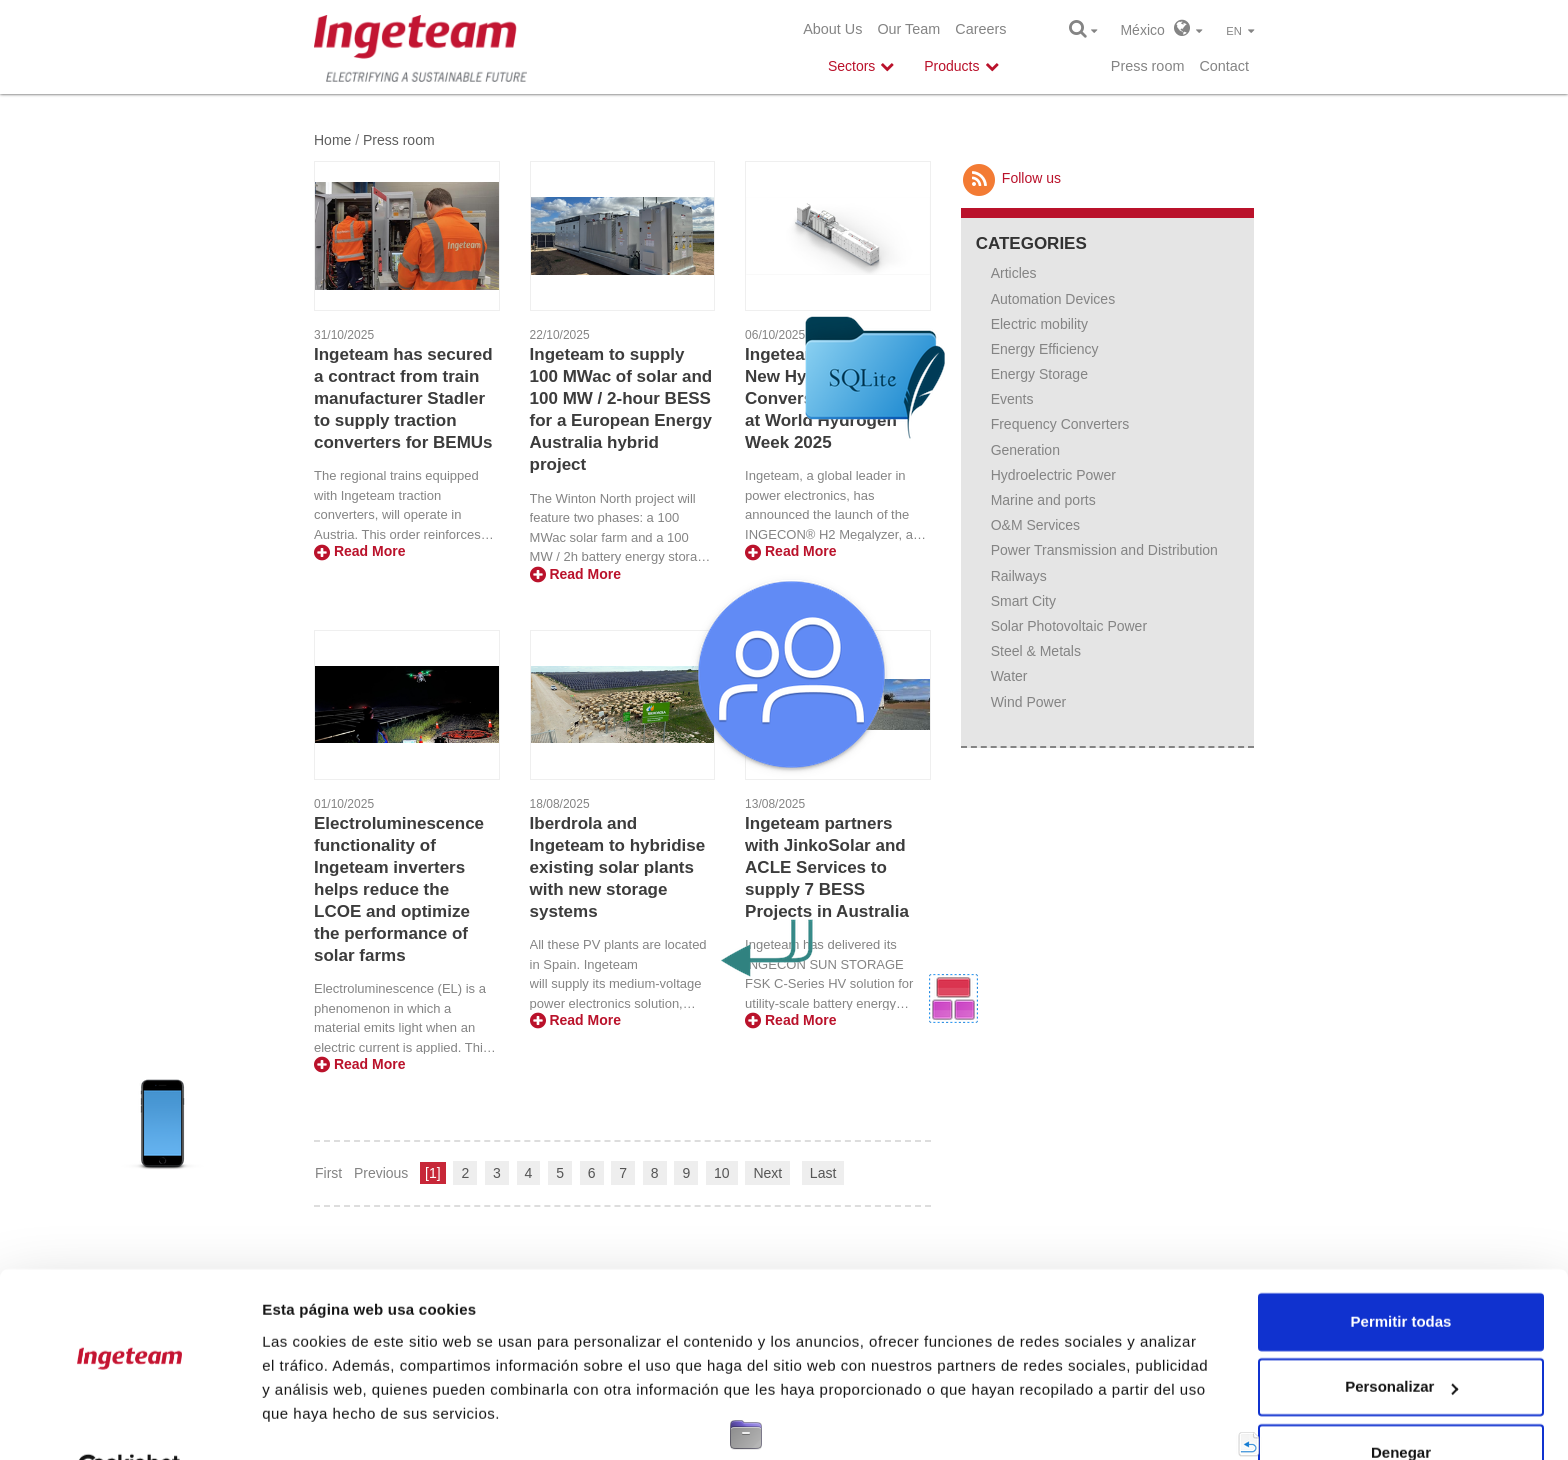 The image size is (1568, 1460). I want to click on iPhone SE device icon, so click(162, 1124).